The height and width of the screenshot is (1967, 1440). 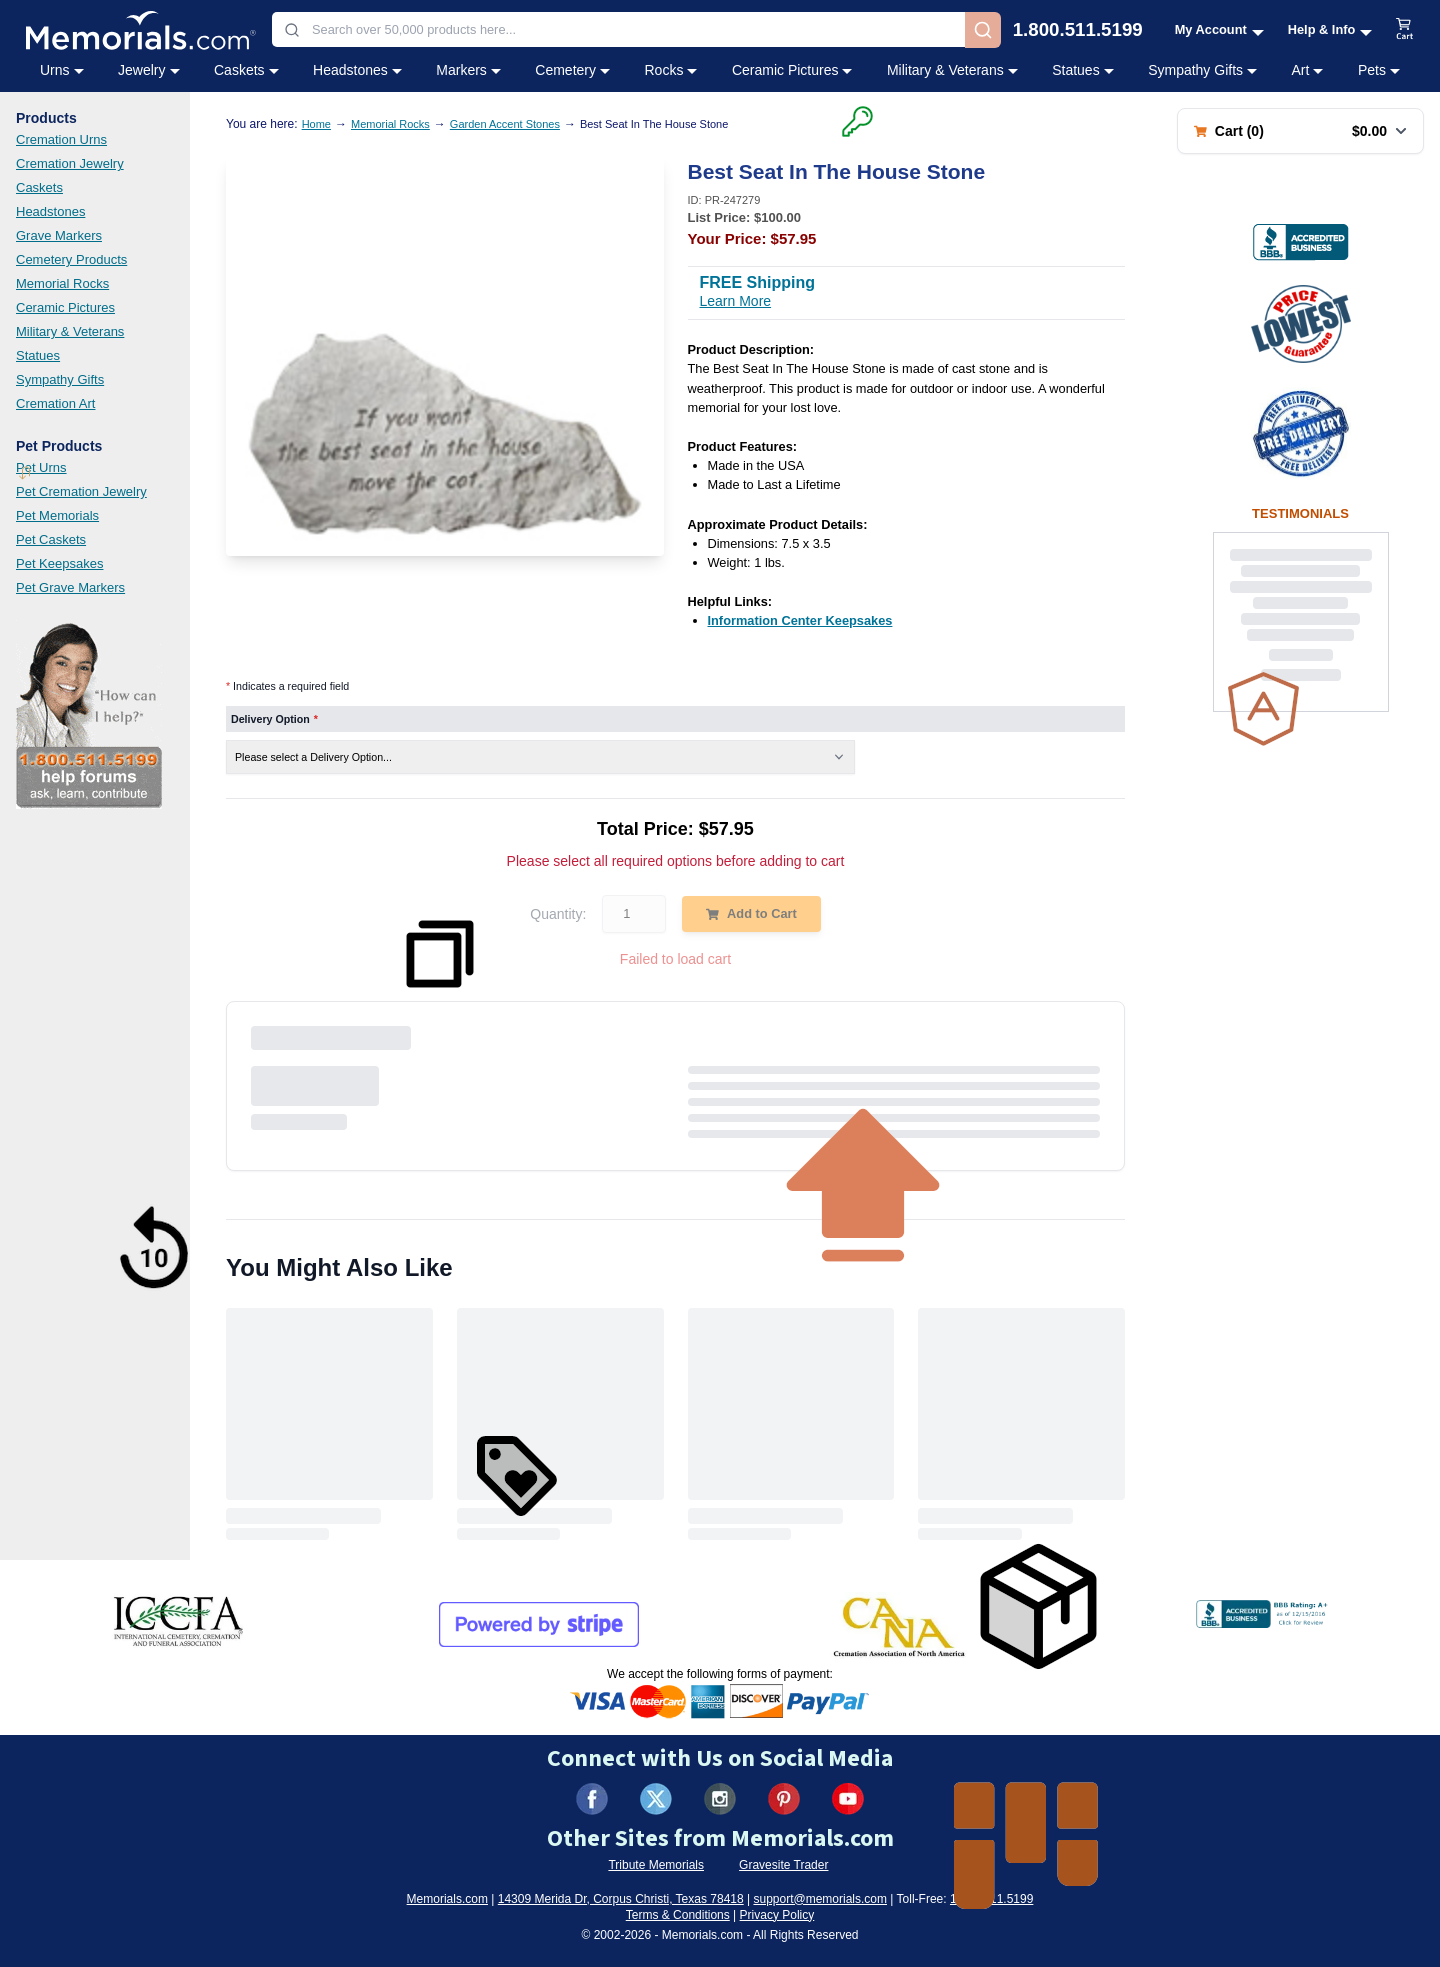 What do you see at coordinates (1023, 1840) in the screenshot?
I see `open kanban board view` at bounding box center [1023, 1840].